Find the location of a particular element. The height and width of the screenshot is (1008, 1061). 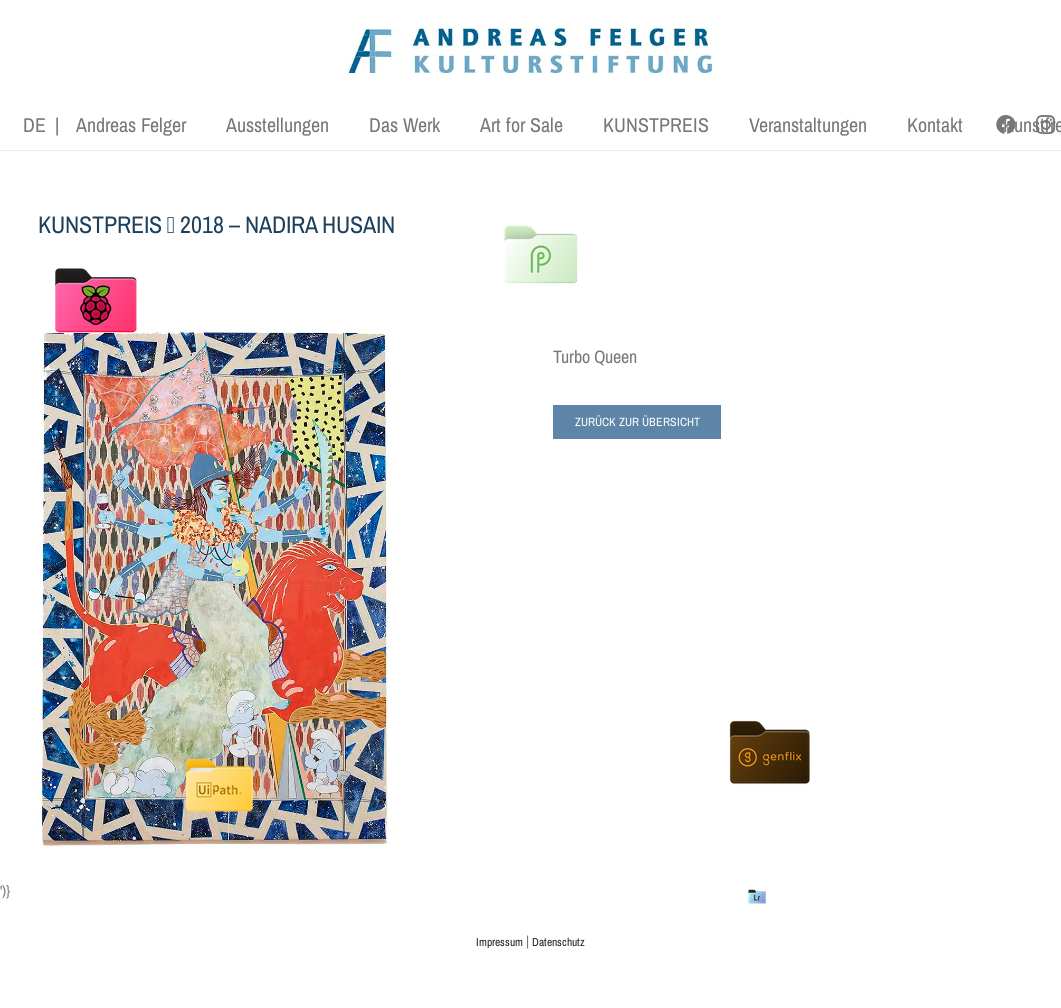

open genflix media folder is located at coordinates (769, 754).